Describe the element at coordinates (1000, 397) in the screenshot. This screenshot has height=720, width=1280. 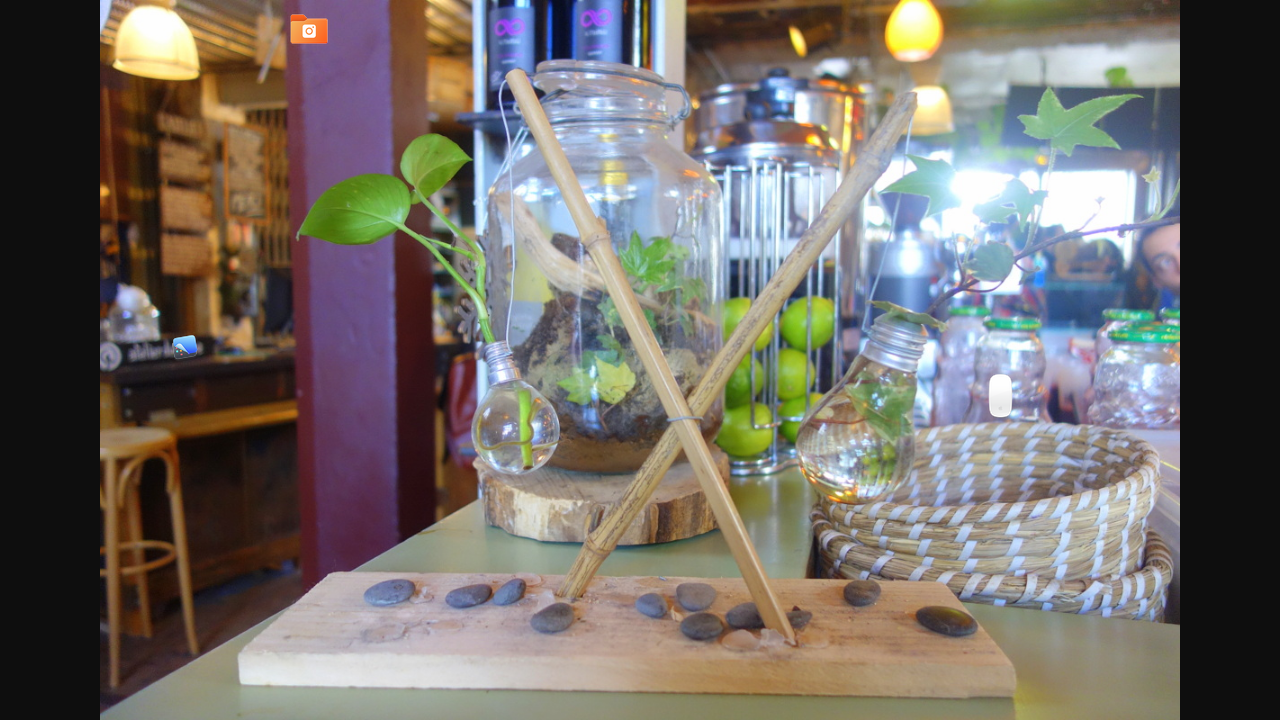
I see `connect or manage apple magic mouse via bluetooth` at that location.